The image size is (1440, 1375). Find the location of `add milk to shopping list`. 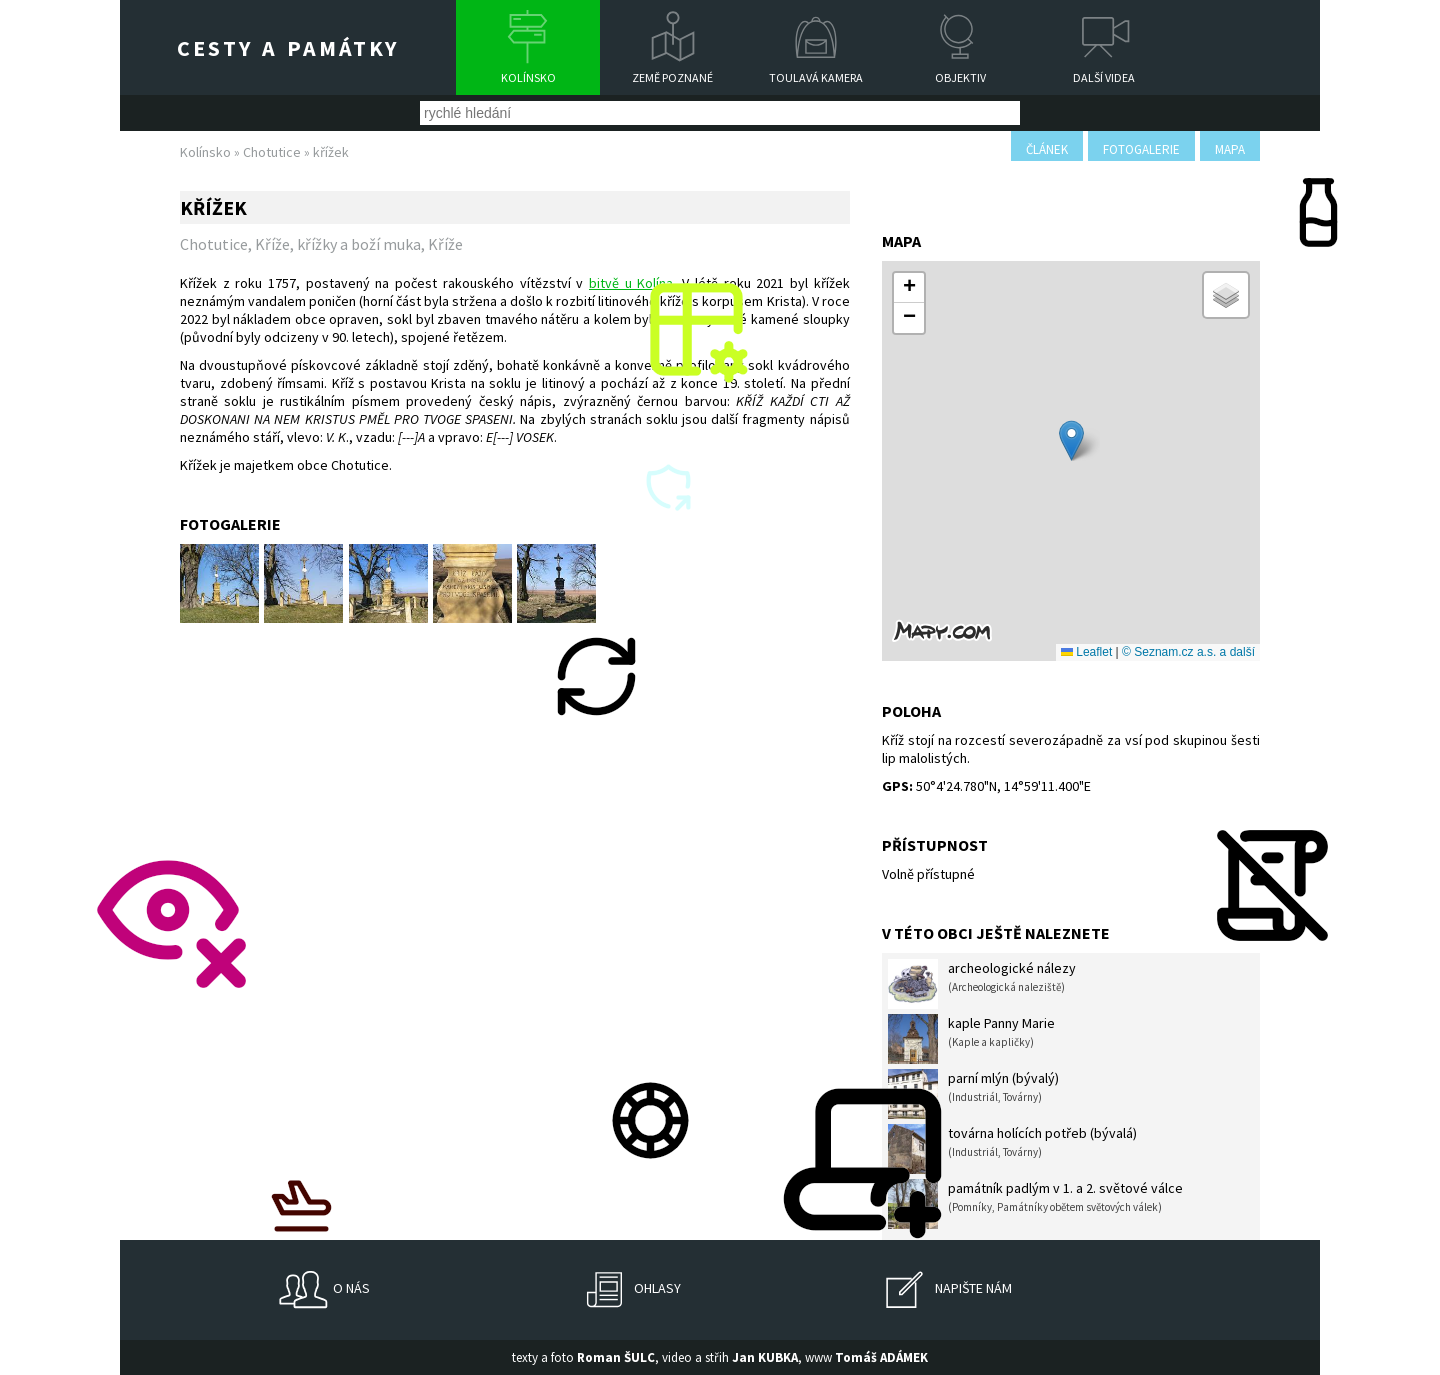

add milk to shopping list is located at coordinates (1318, 212).